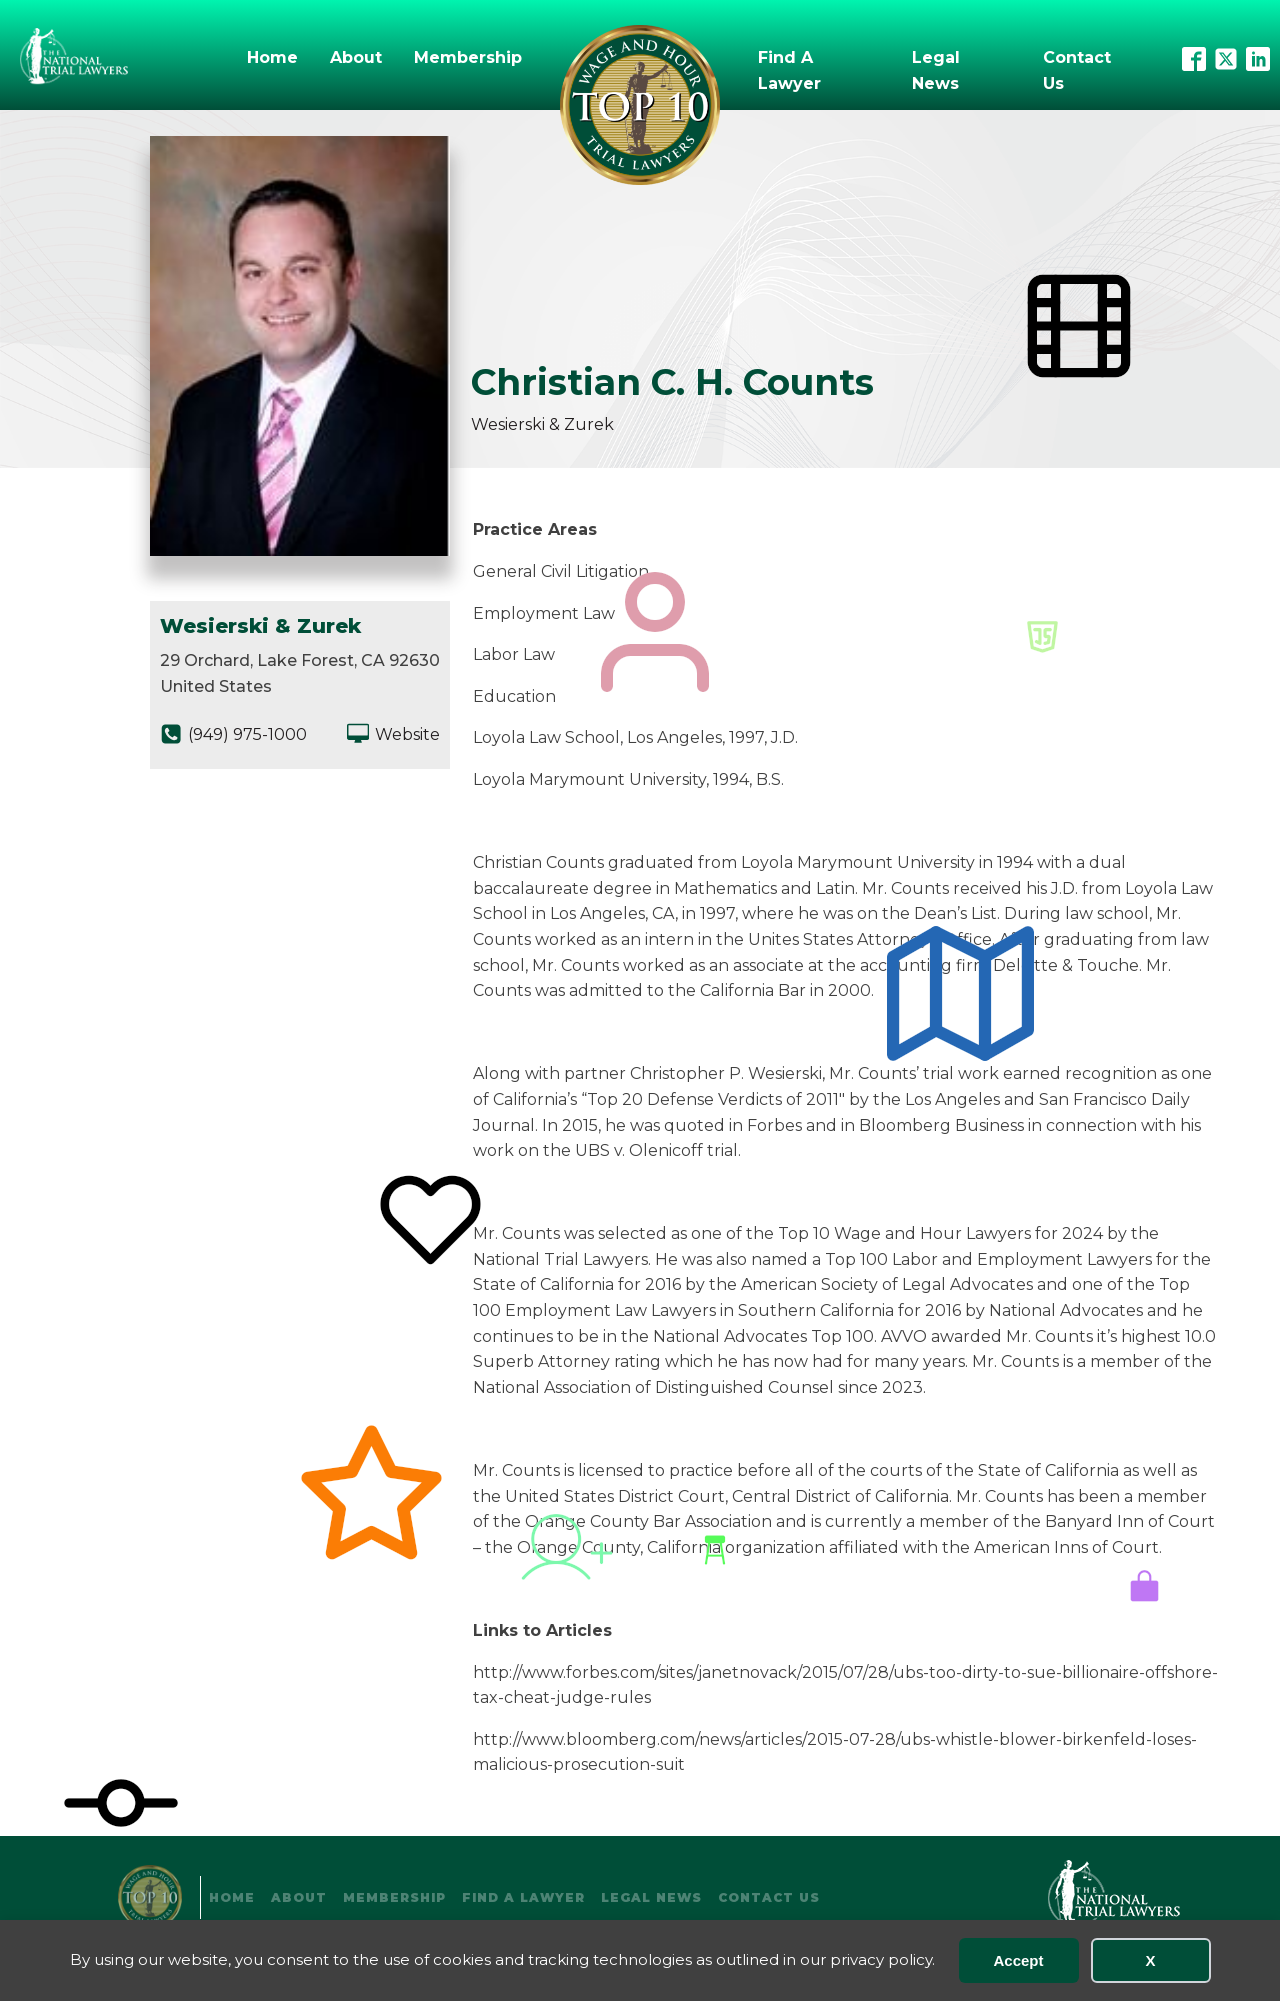 The width and height of the screenshot is (1280, 2001). I want to click on view commit details in version control, so click(121, 1803).